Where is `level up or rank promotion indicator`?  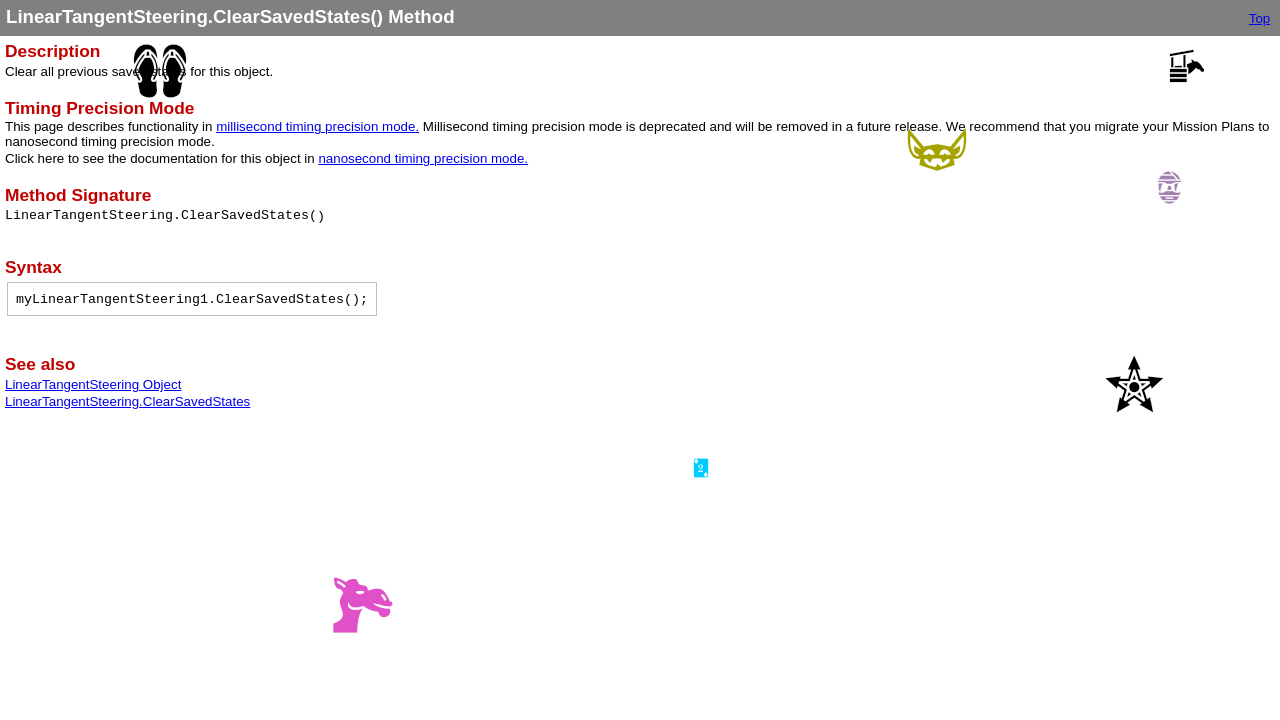 level up or rank promotion indicator is located at coordinates (1134, 384).